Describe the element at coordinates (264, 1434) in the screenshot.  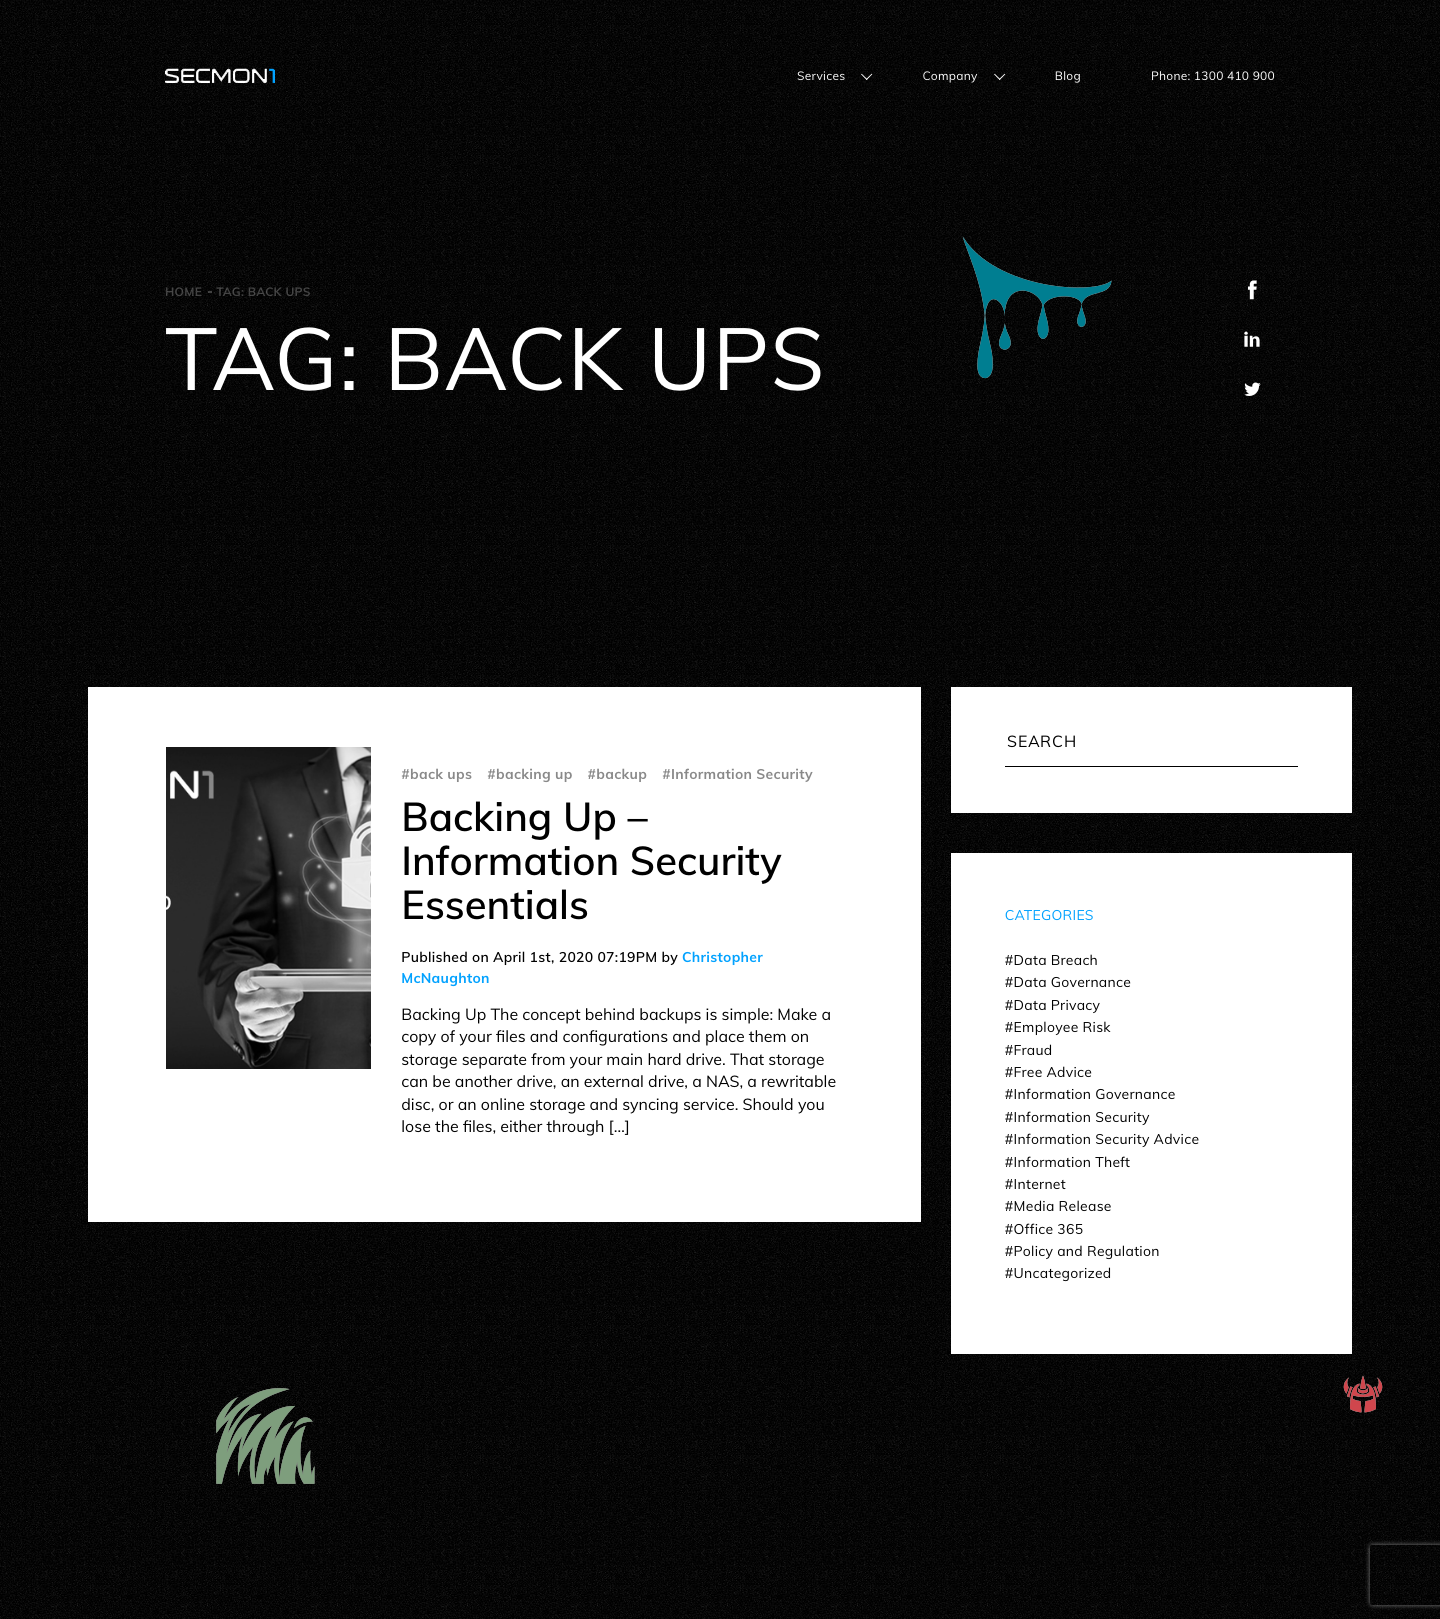
I see `activate fire wave attack or ability` at that location.